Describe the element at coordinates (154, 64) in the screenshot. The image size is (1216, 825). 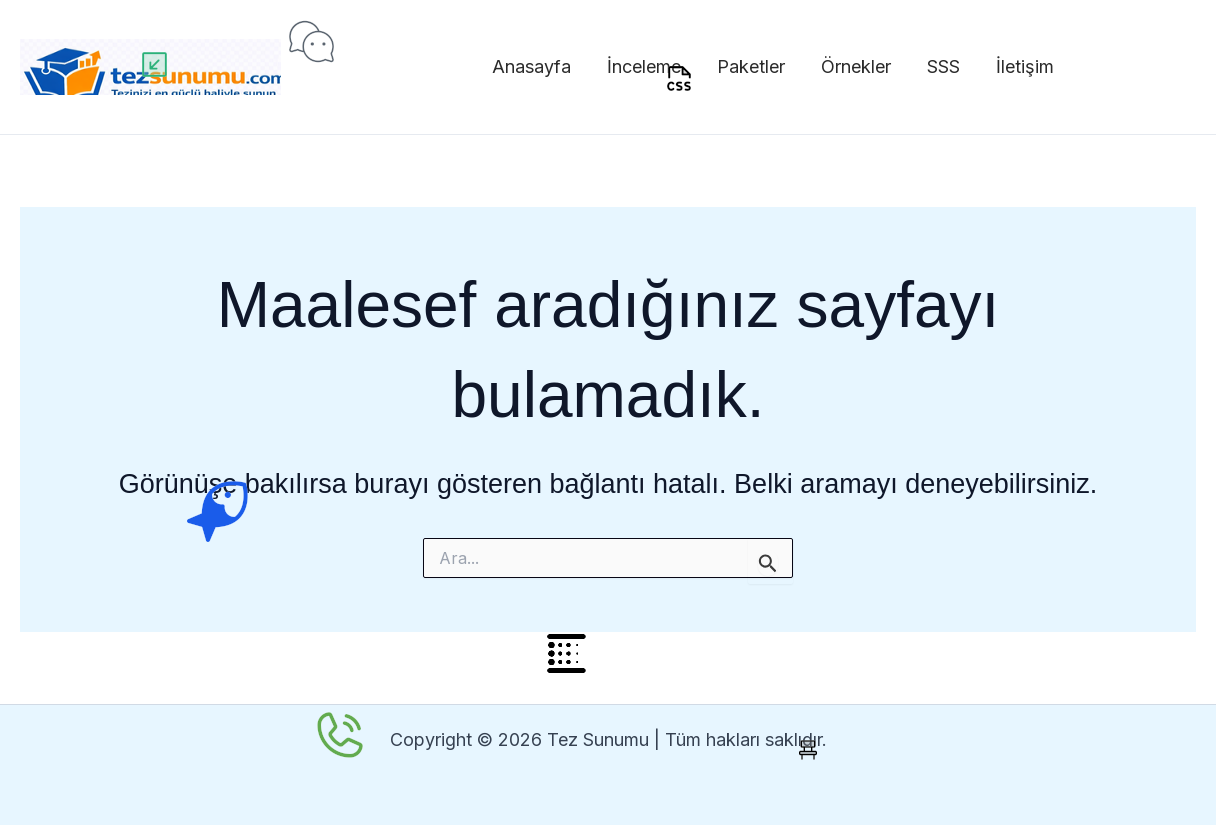
I see `move content to bottom-left corner` at that location.